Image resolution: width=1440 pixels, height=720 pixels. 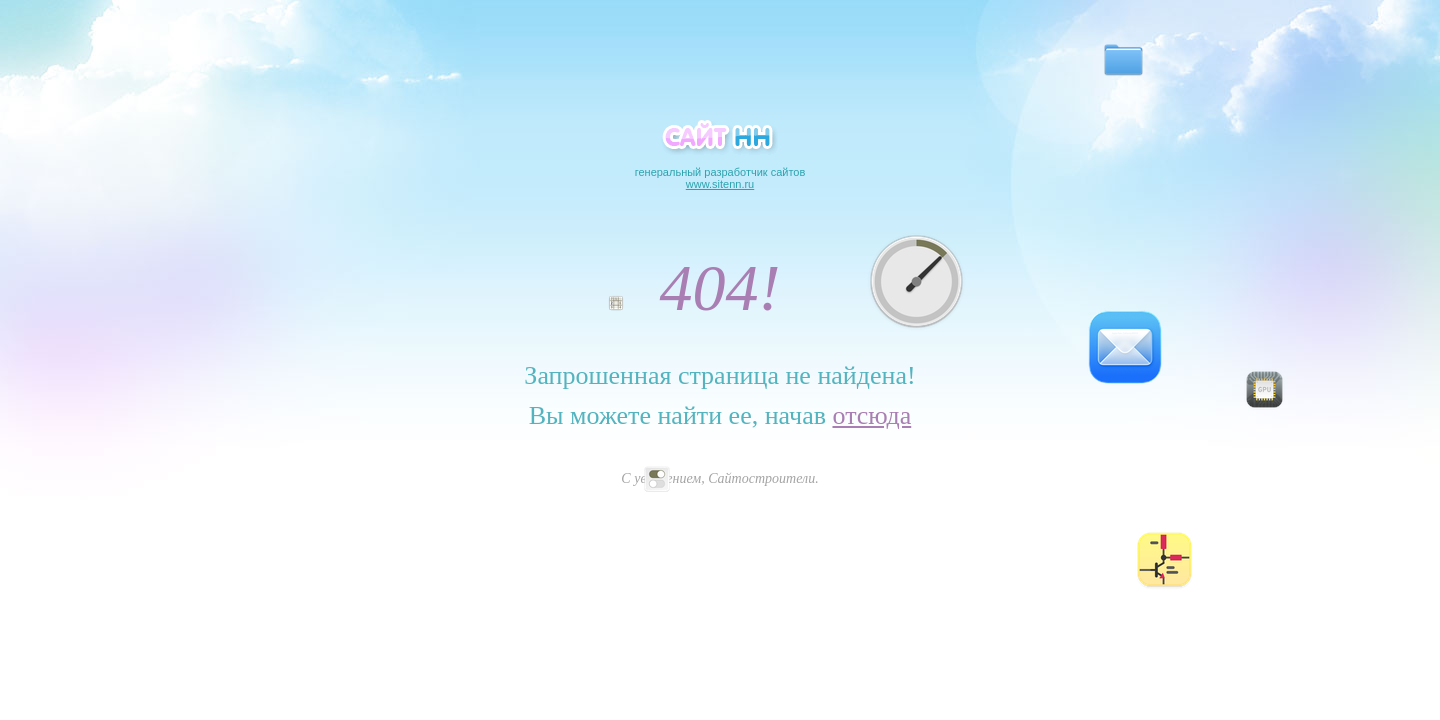 What do you see at coordinates (1125, 347) in the screenshot?
I see `open the Mail app` at bounding box center [1125, 347].